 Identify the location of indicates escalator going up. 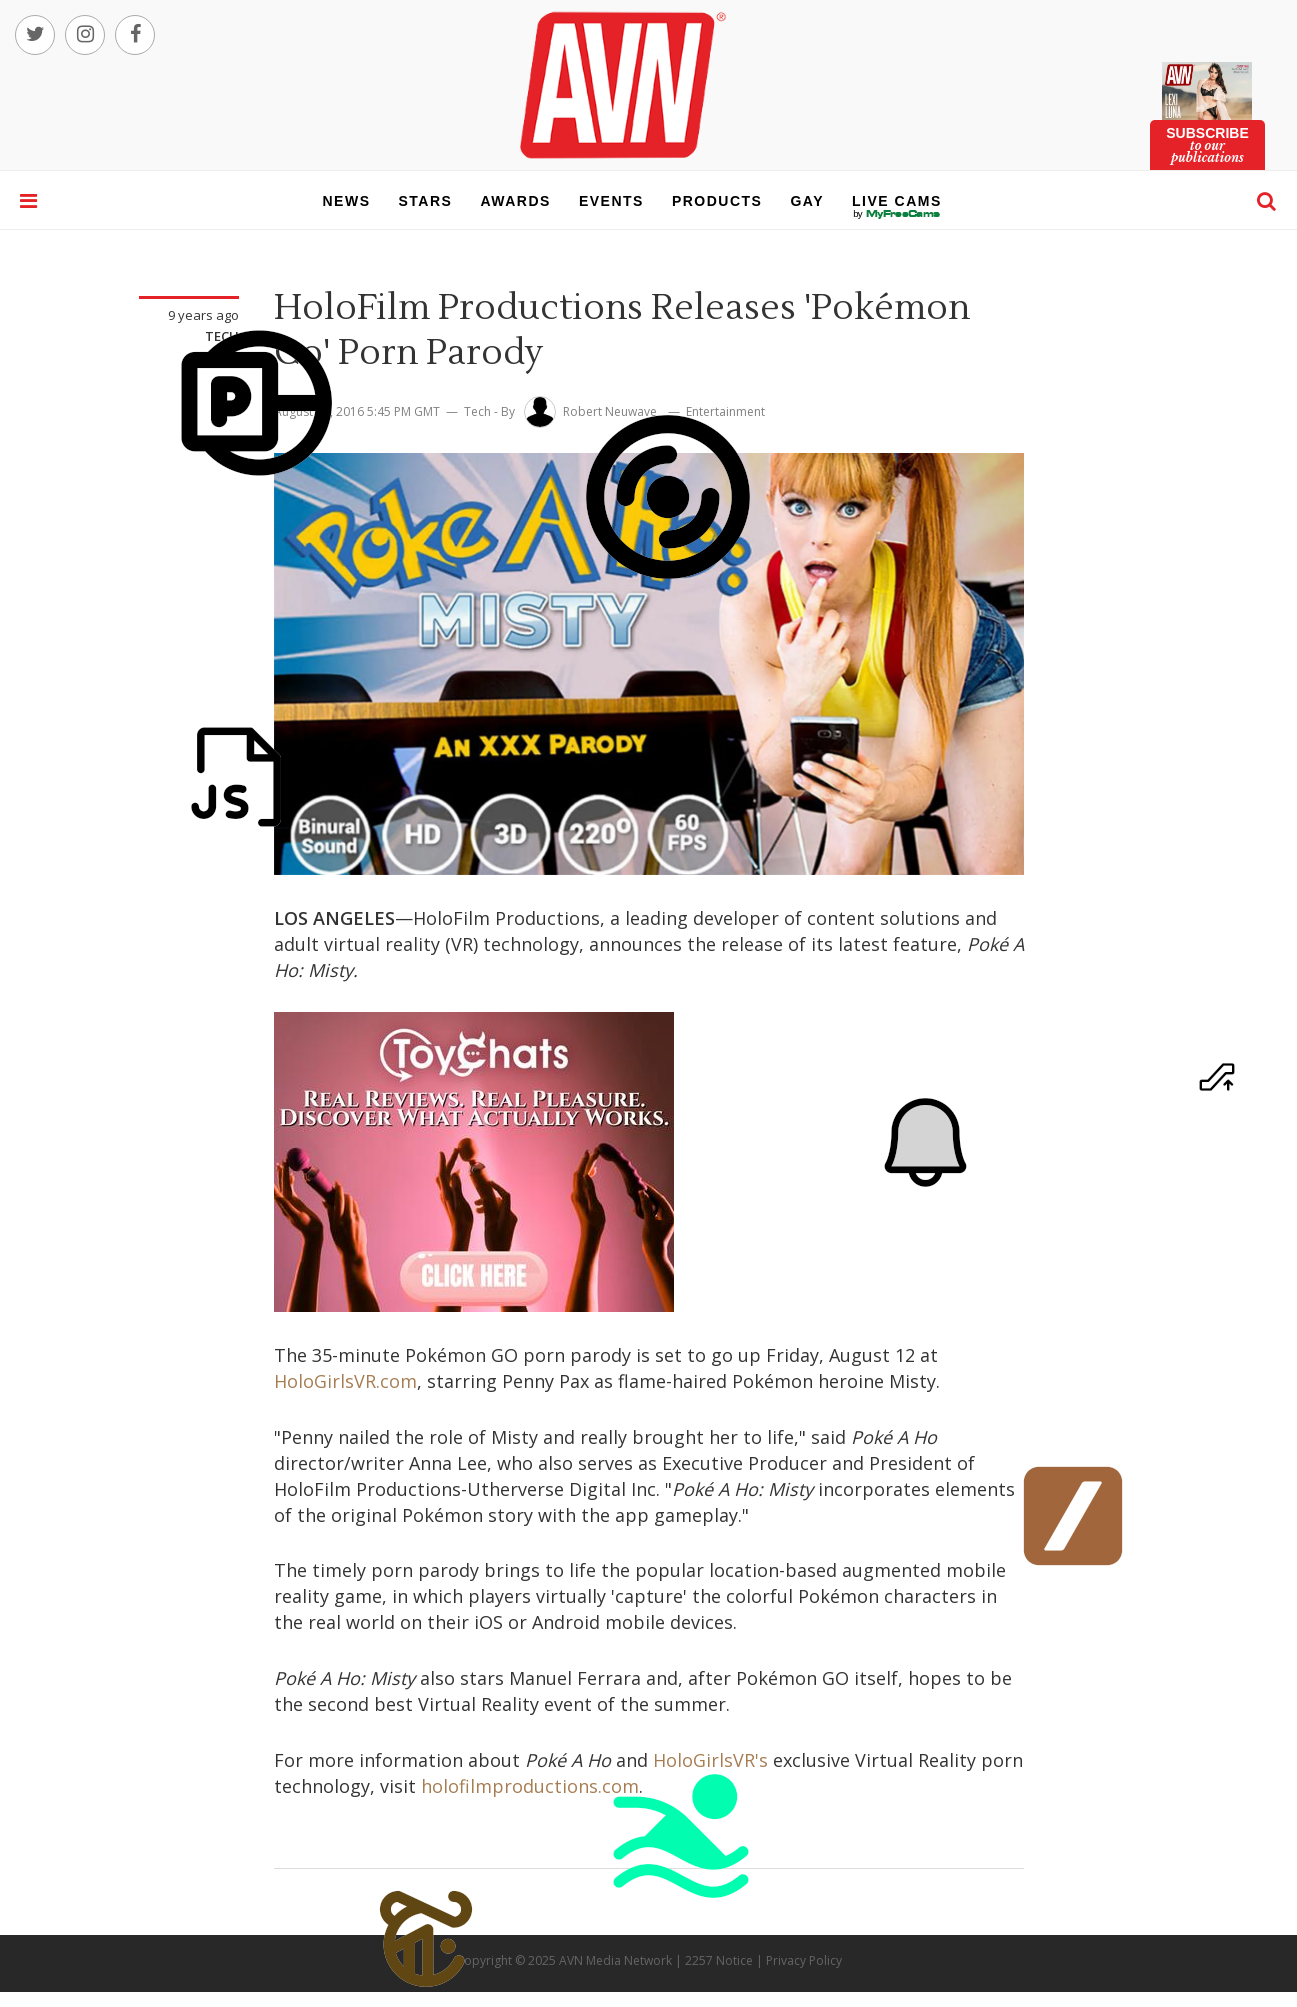
(1217, 1077).